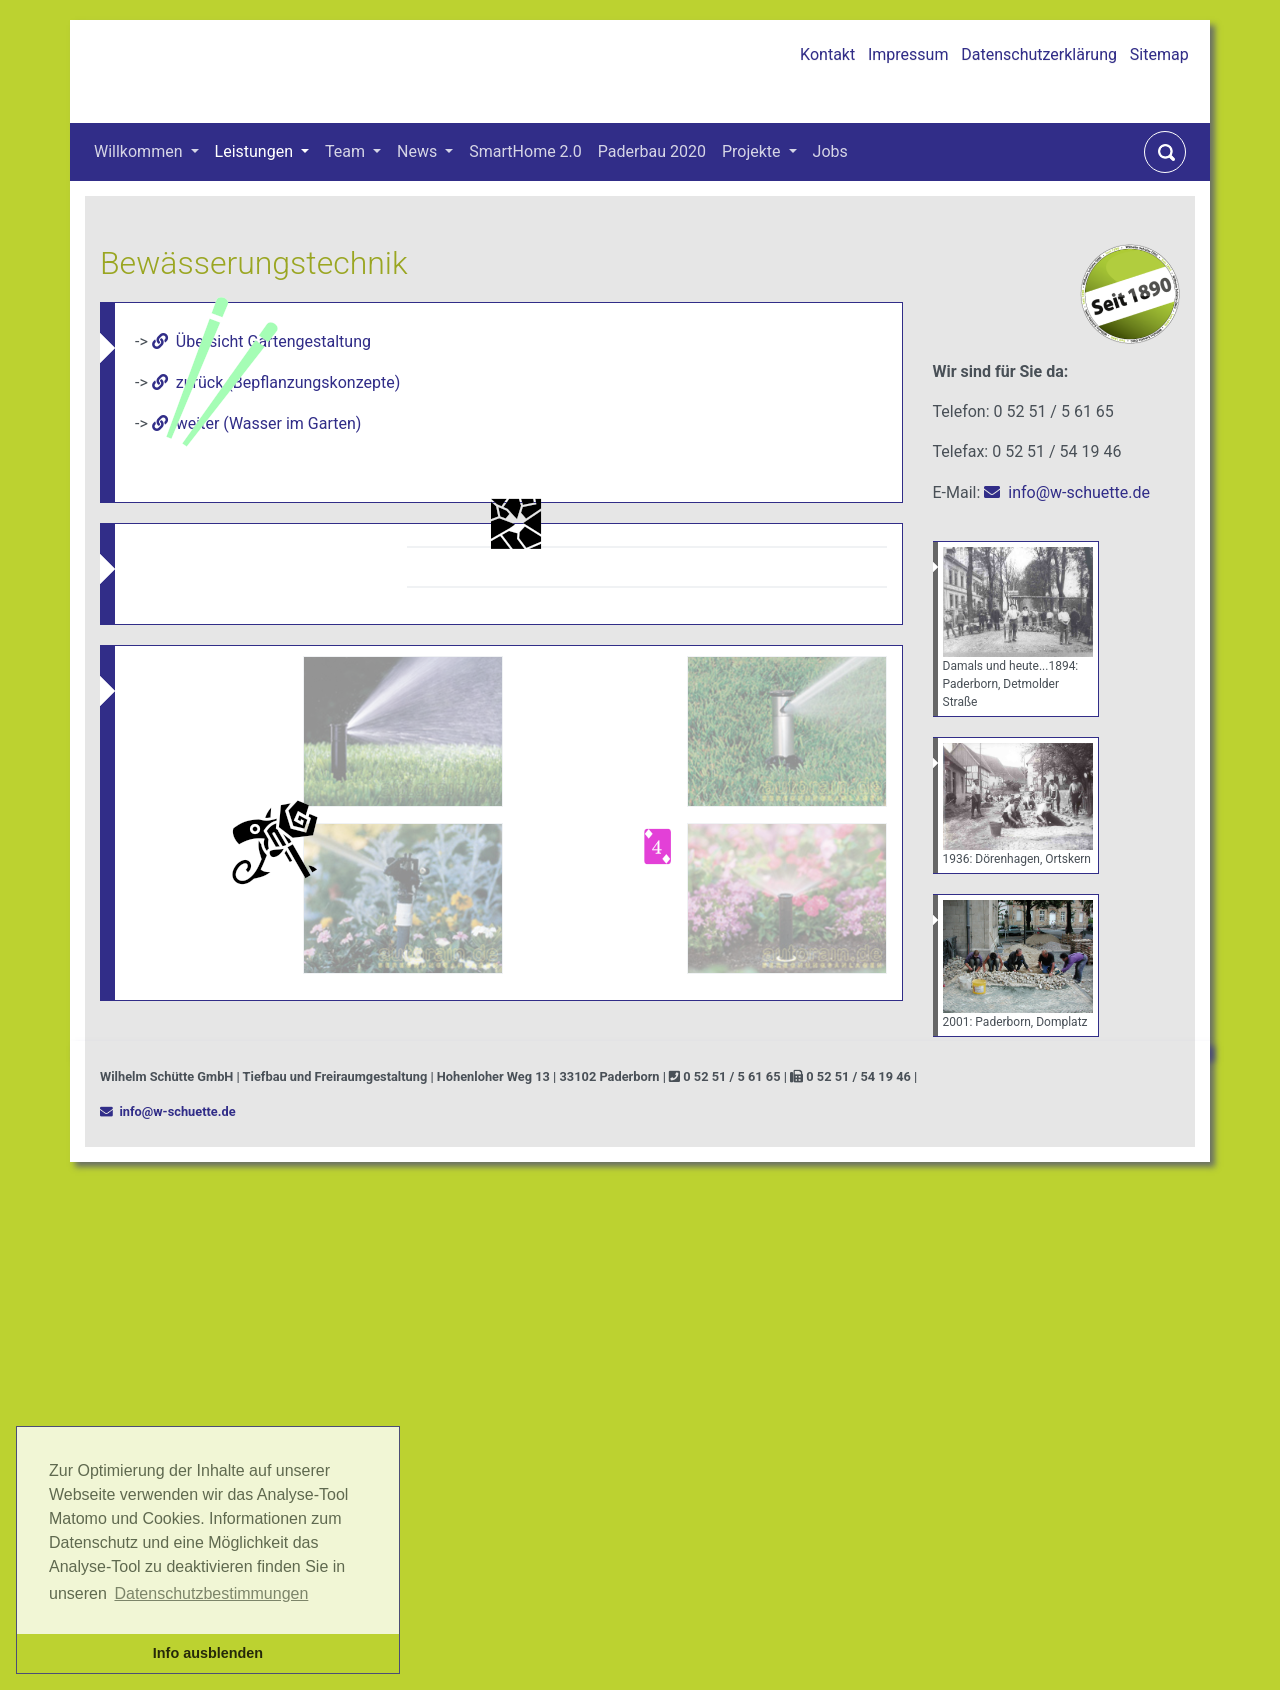 The height and width of the screenshot is (1690, 1280). Describe the element at coordinates (275, 843) in the screenshot. I see `decorative icon representing guns and roses theme` at that location.